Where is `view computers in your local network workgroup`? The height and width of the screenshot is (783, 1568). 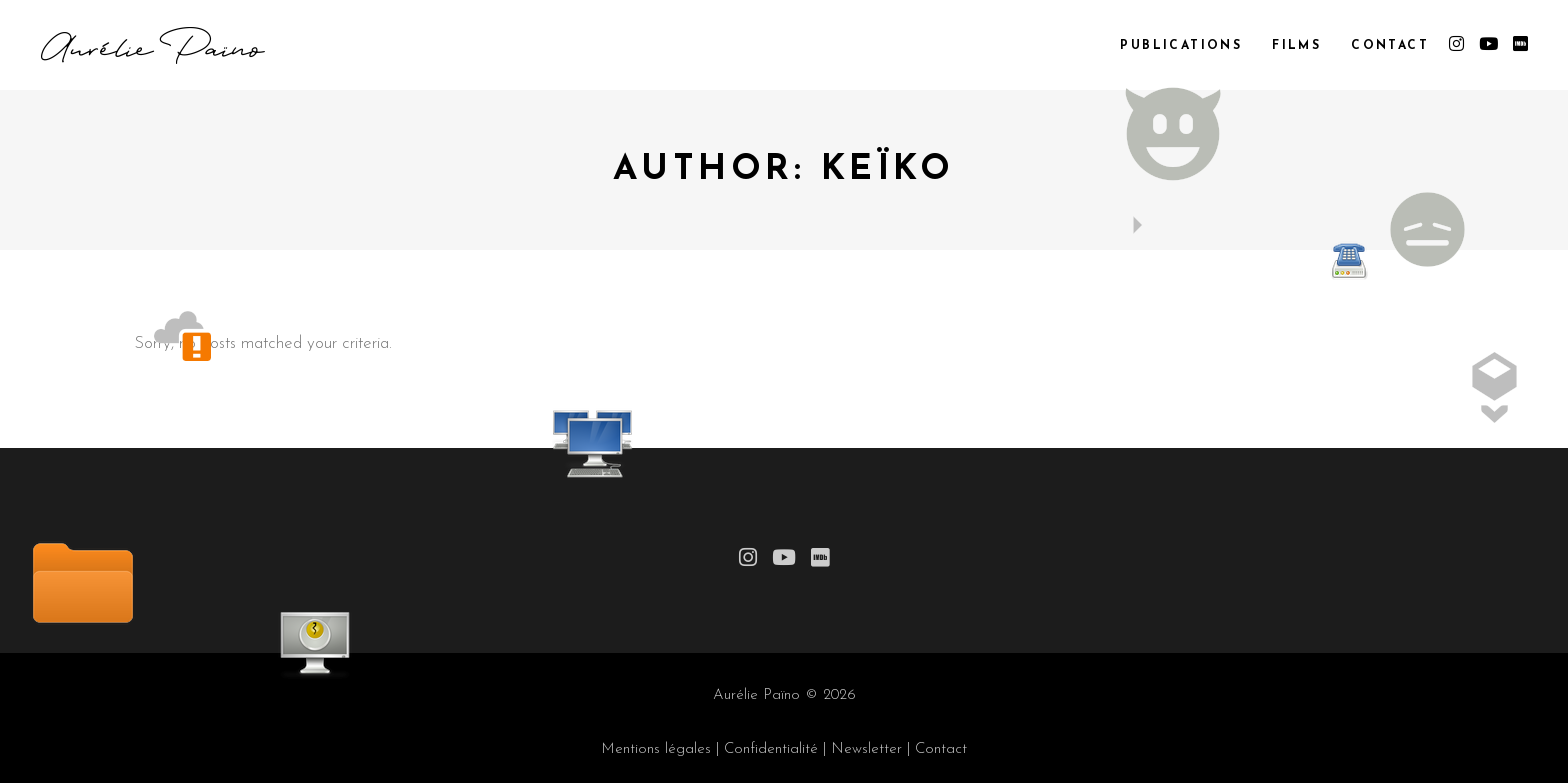 view computers in your local network workgroup is located at coordinates (592, 443).